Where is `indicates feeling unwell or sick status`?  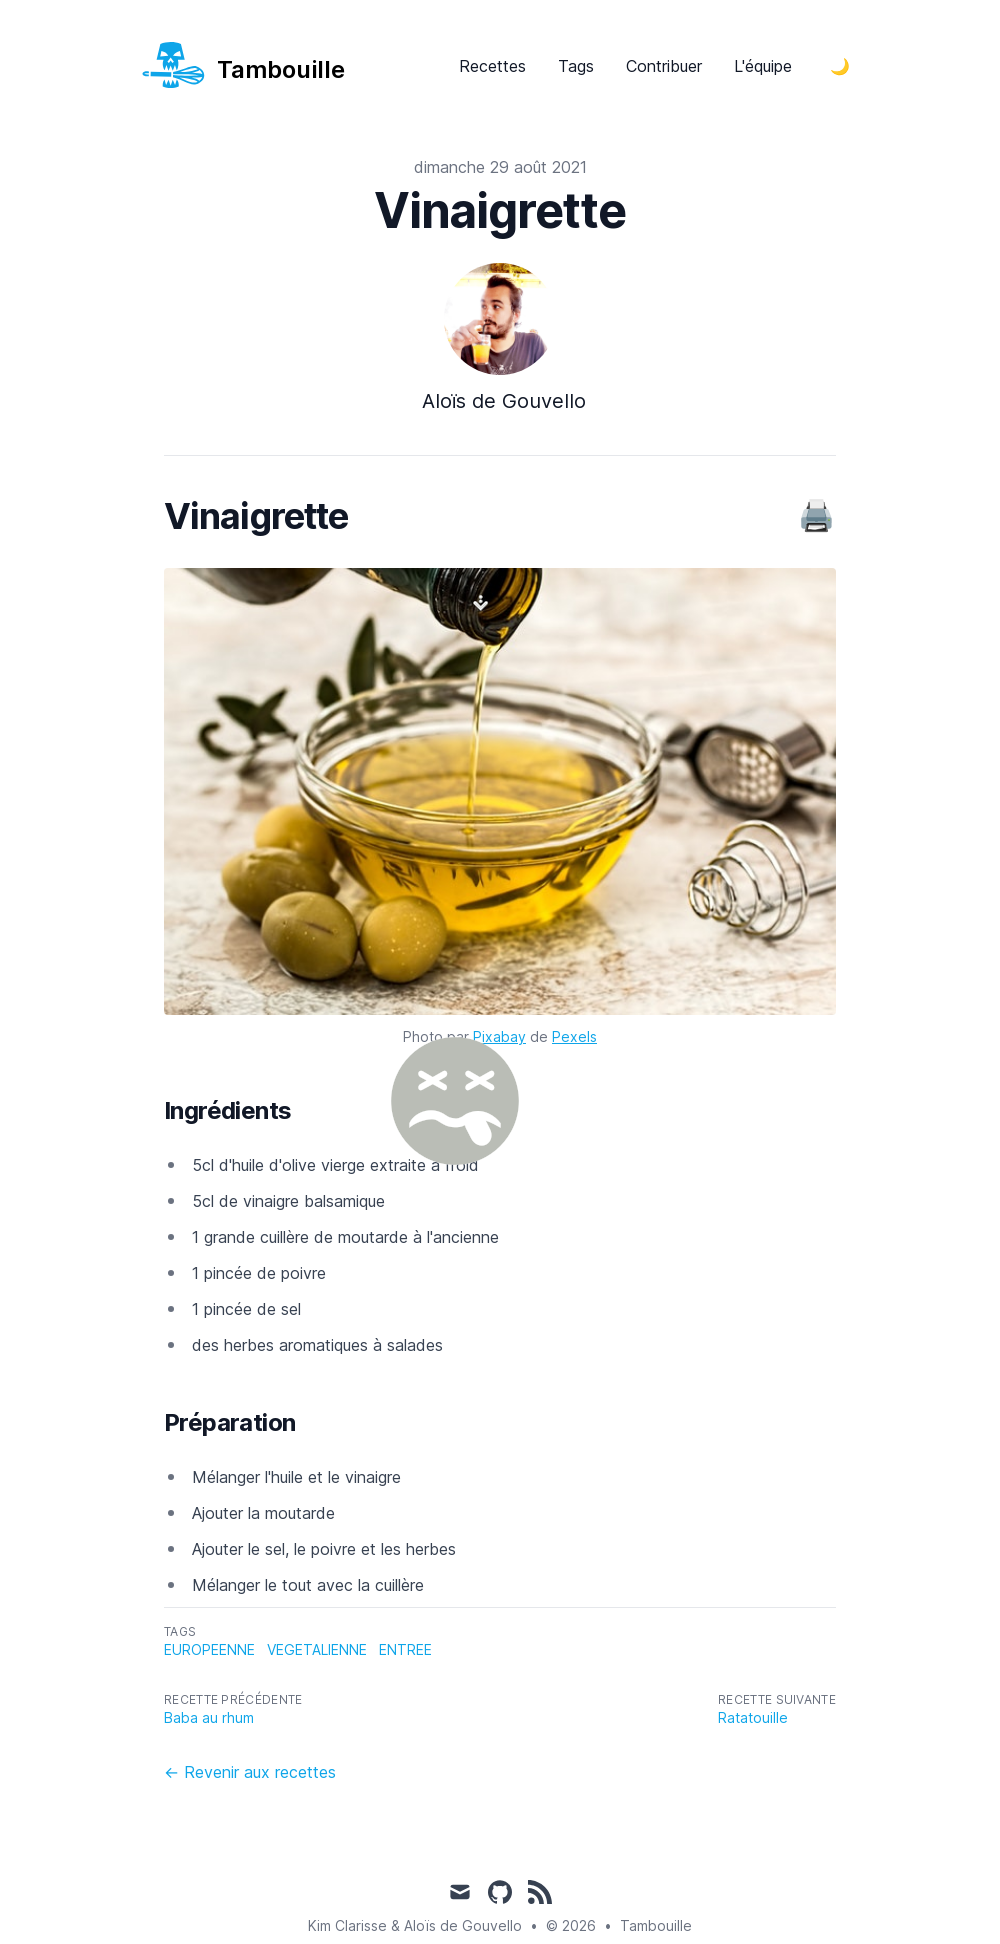 indicates feeling unwell or sick status is located at coordinates (455, 1101).